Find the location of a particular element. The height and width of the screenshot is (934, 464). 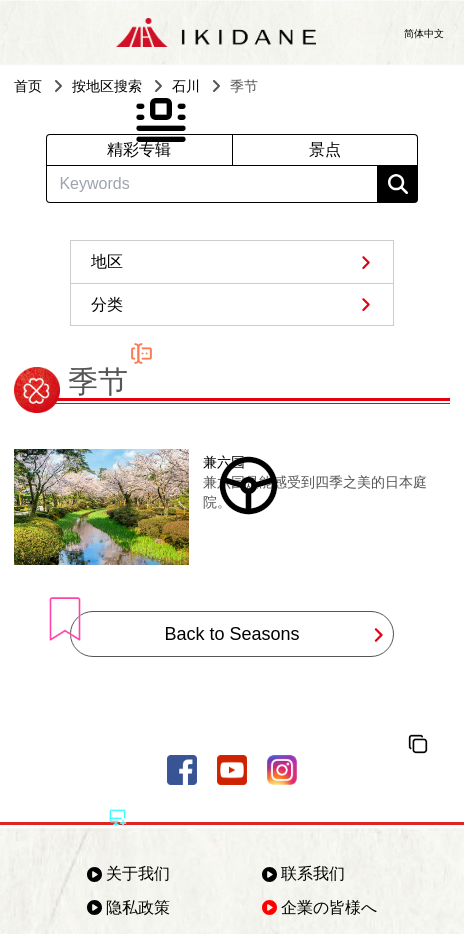

center-align an element within its container is located at coordinates (161, 120).